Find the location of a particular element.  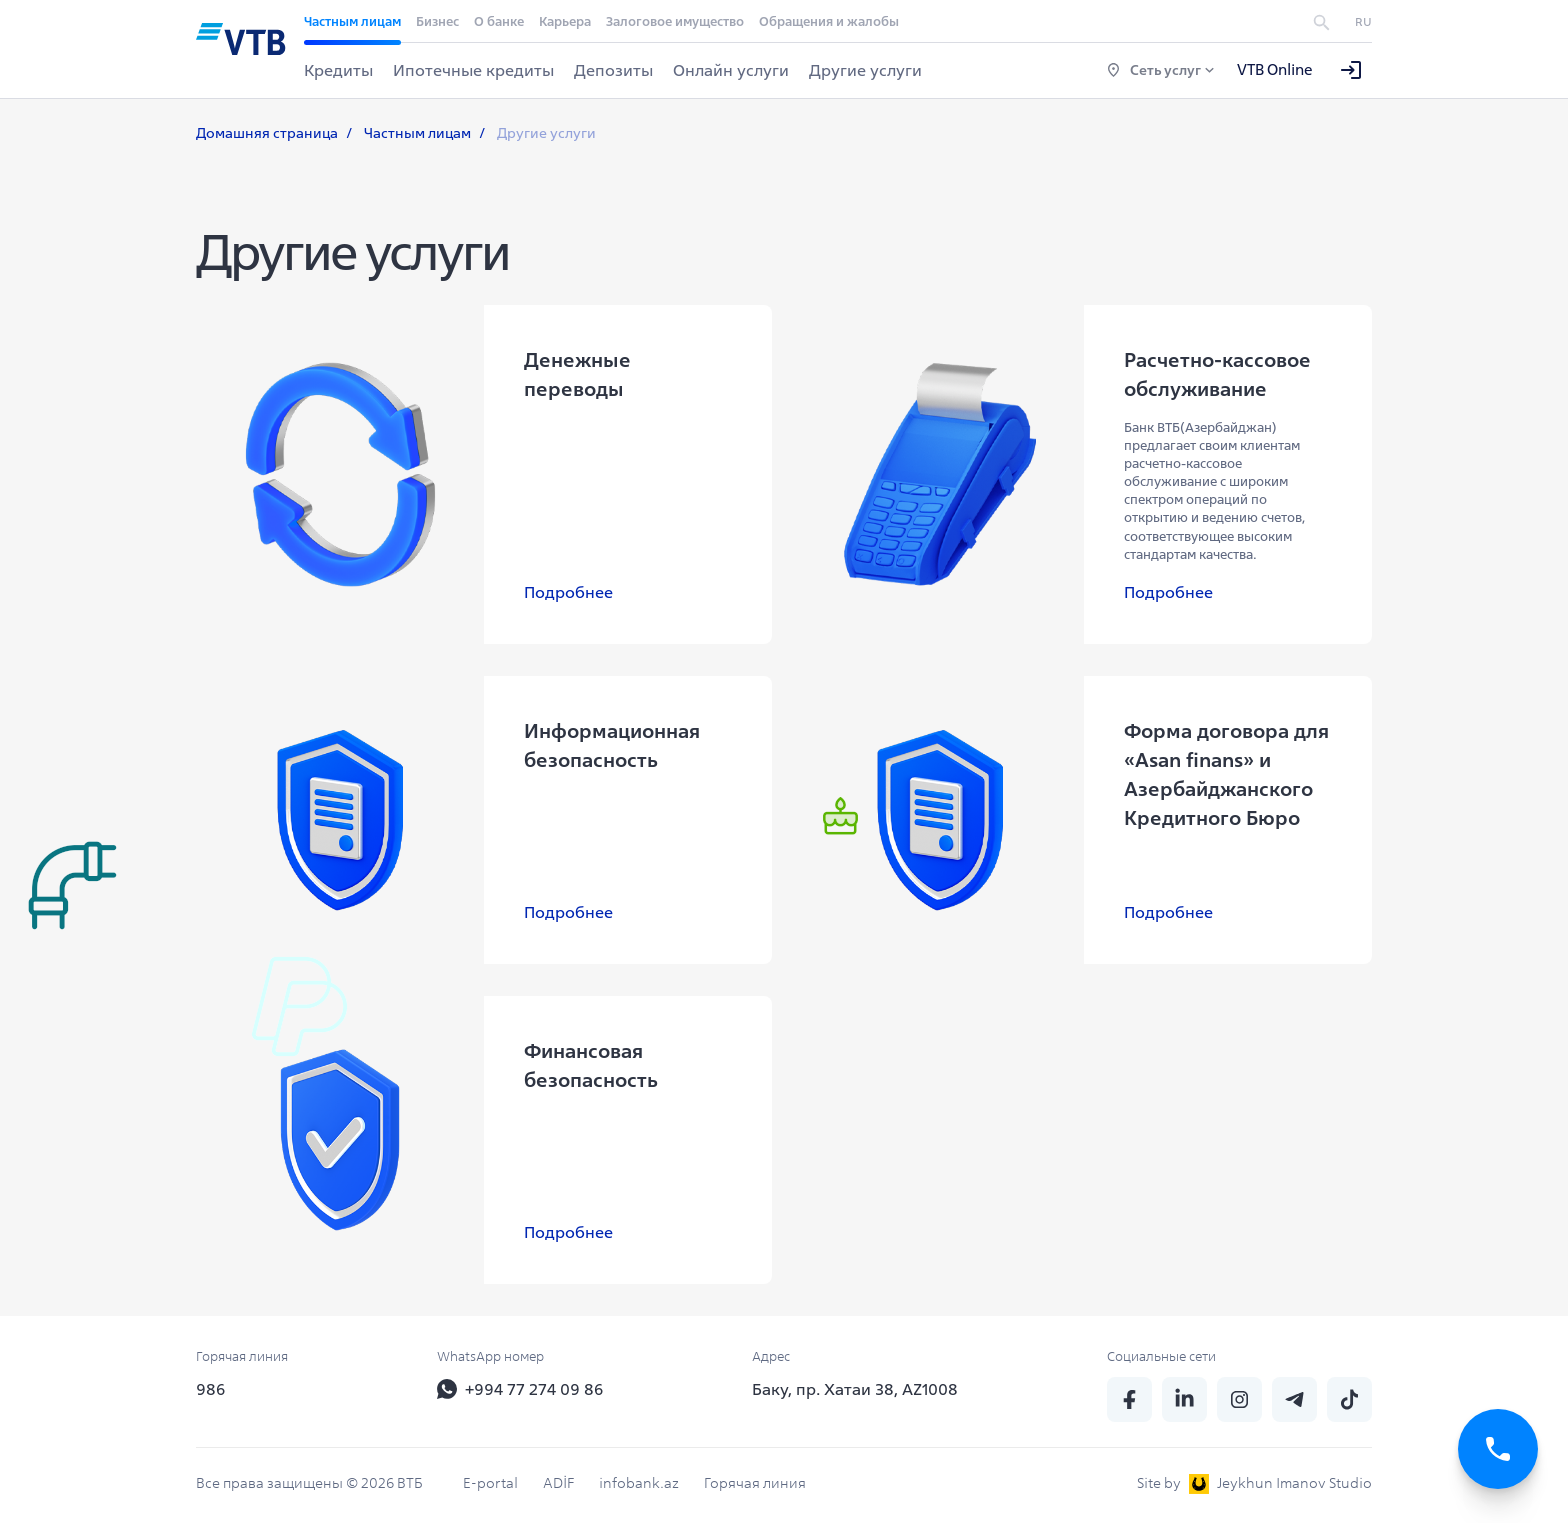

view birthday or celebration notifications is located at coordinates (840, 818).